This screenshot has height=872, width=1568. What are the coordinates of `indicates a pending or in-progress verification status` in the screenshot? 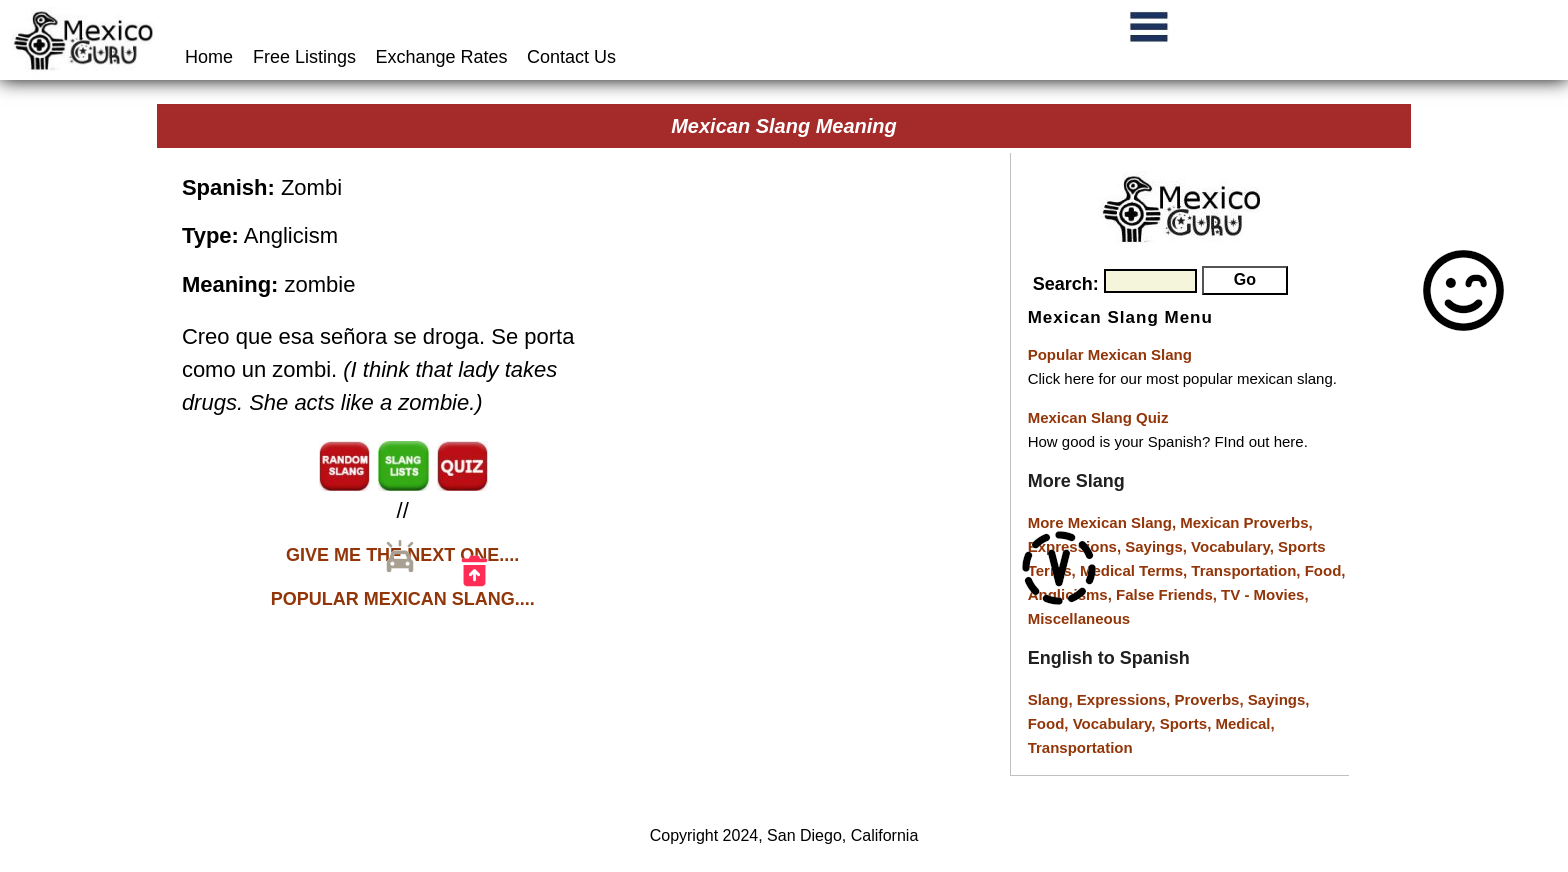 It's located at (1059, 568).